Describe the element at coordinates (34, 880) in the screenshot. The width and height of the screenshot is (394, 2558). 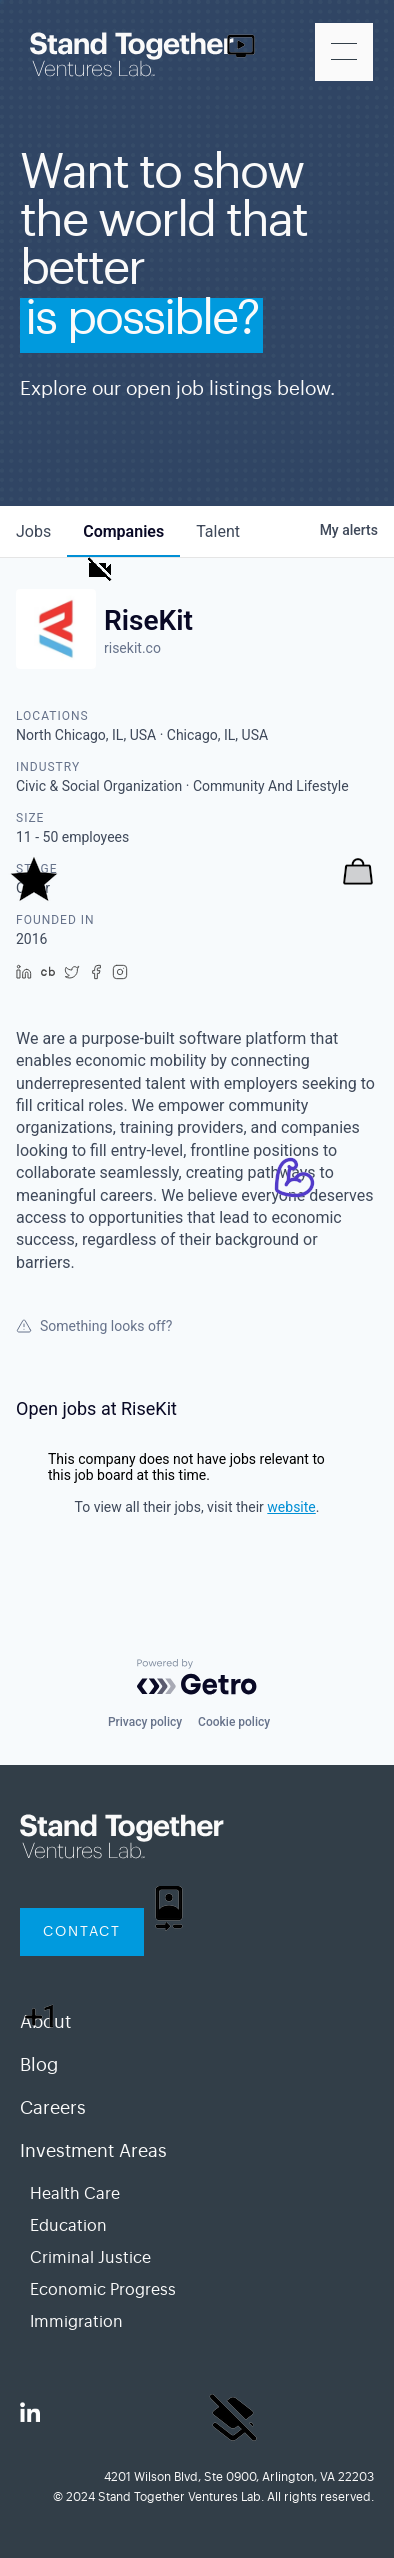
I see `add item to favorites` at that location.